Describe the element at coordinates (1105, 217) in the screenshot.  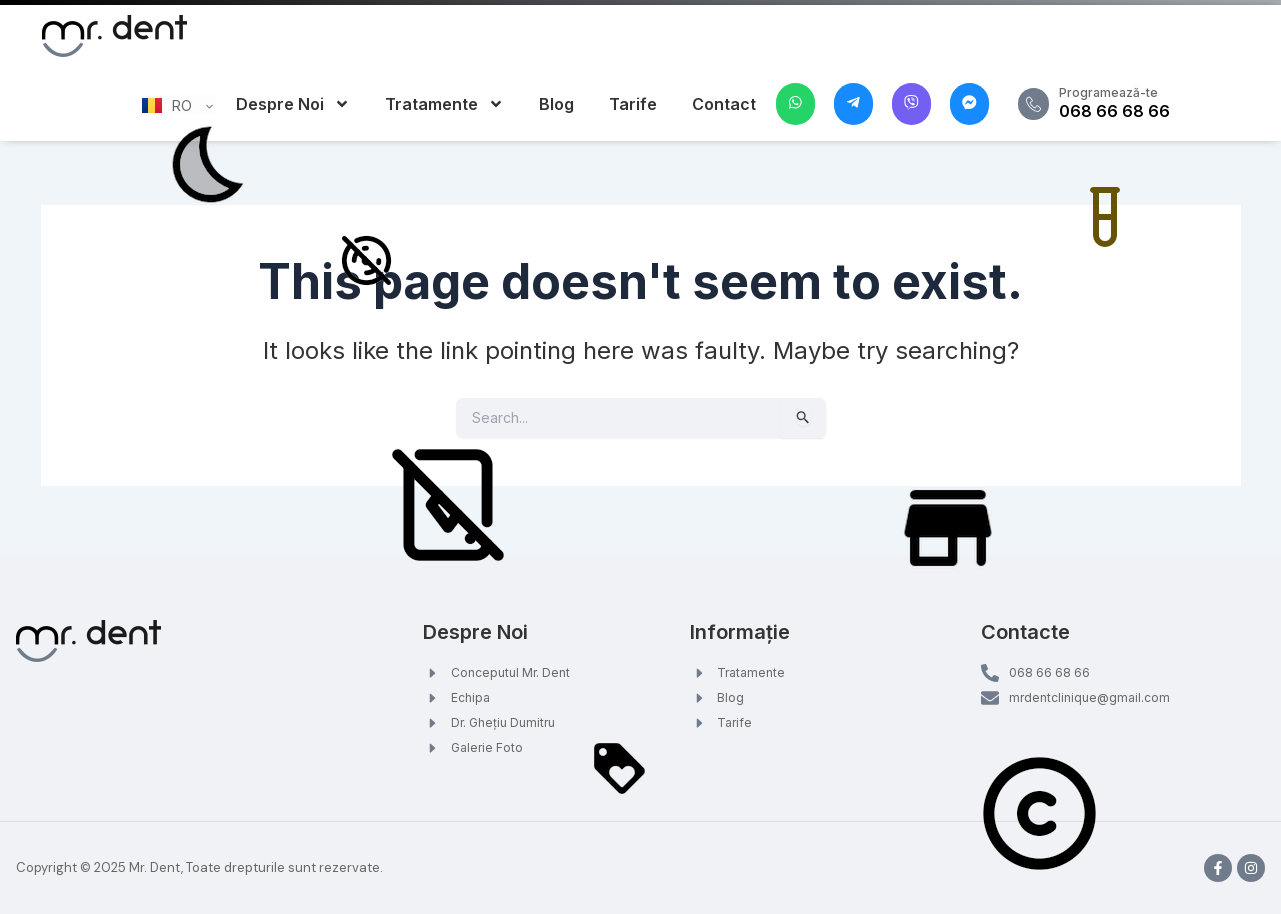
I see `access lab or test results` at that location.